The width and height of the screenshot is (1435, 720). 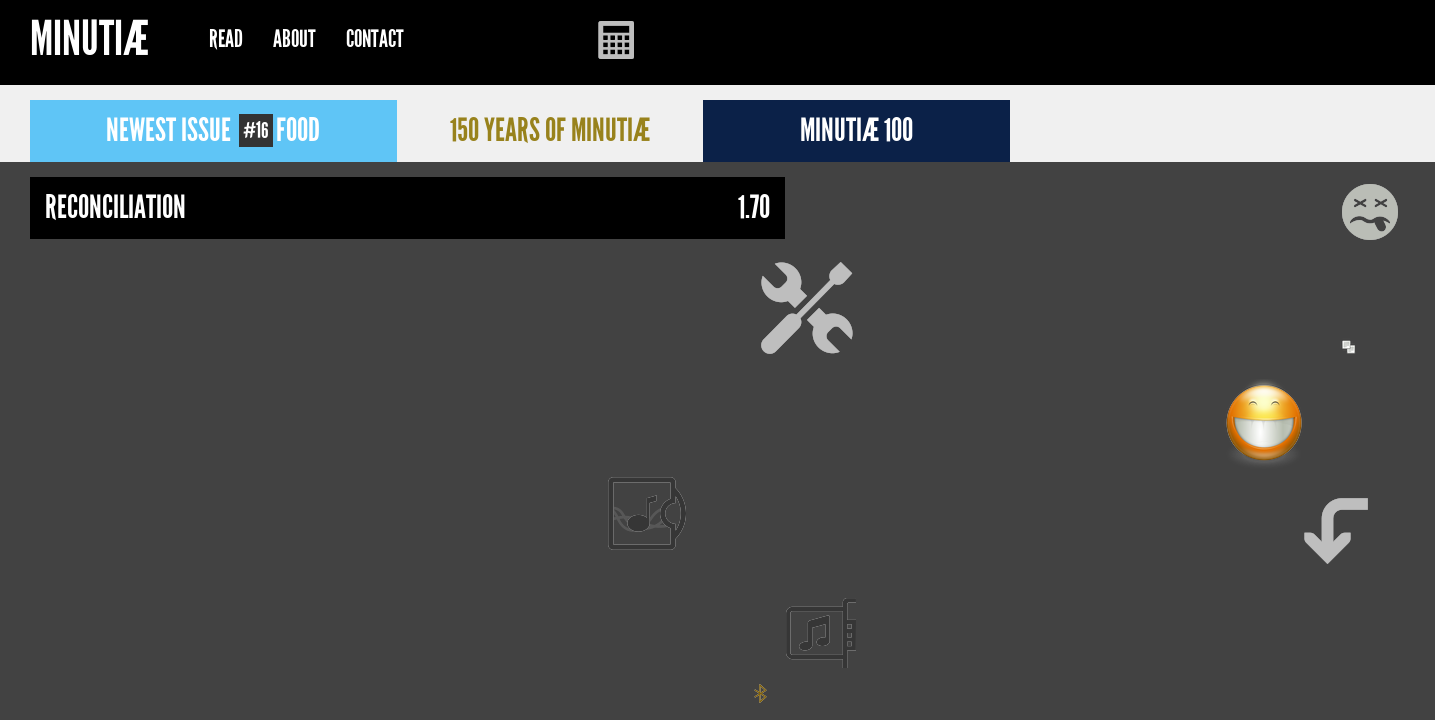 What do you see at coordinates (1264, 426) in the screenshot?
I see `react with laughter to a message` at bounding box center [1264, 426].